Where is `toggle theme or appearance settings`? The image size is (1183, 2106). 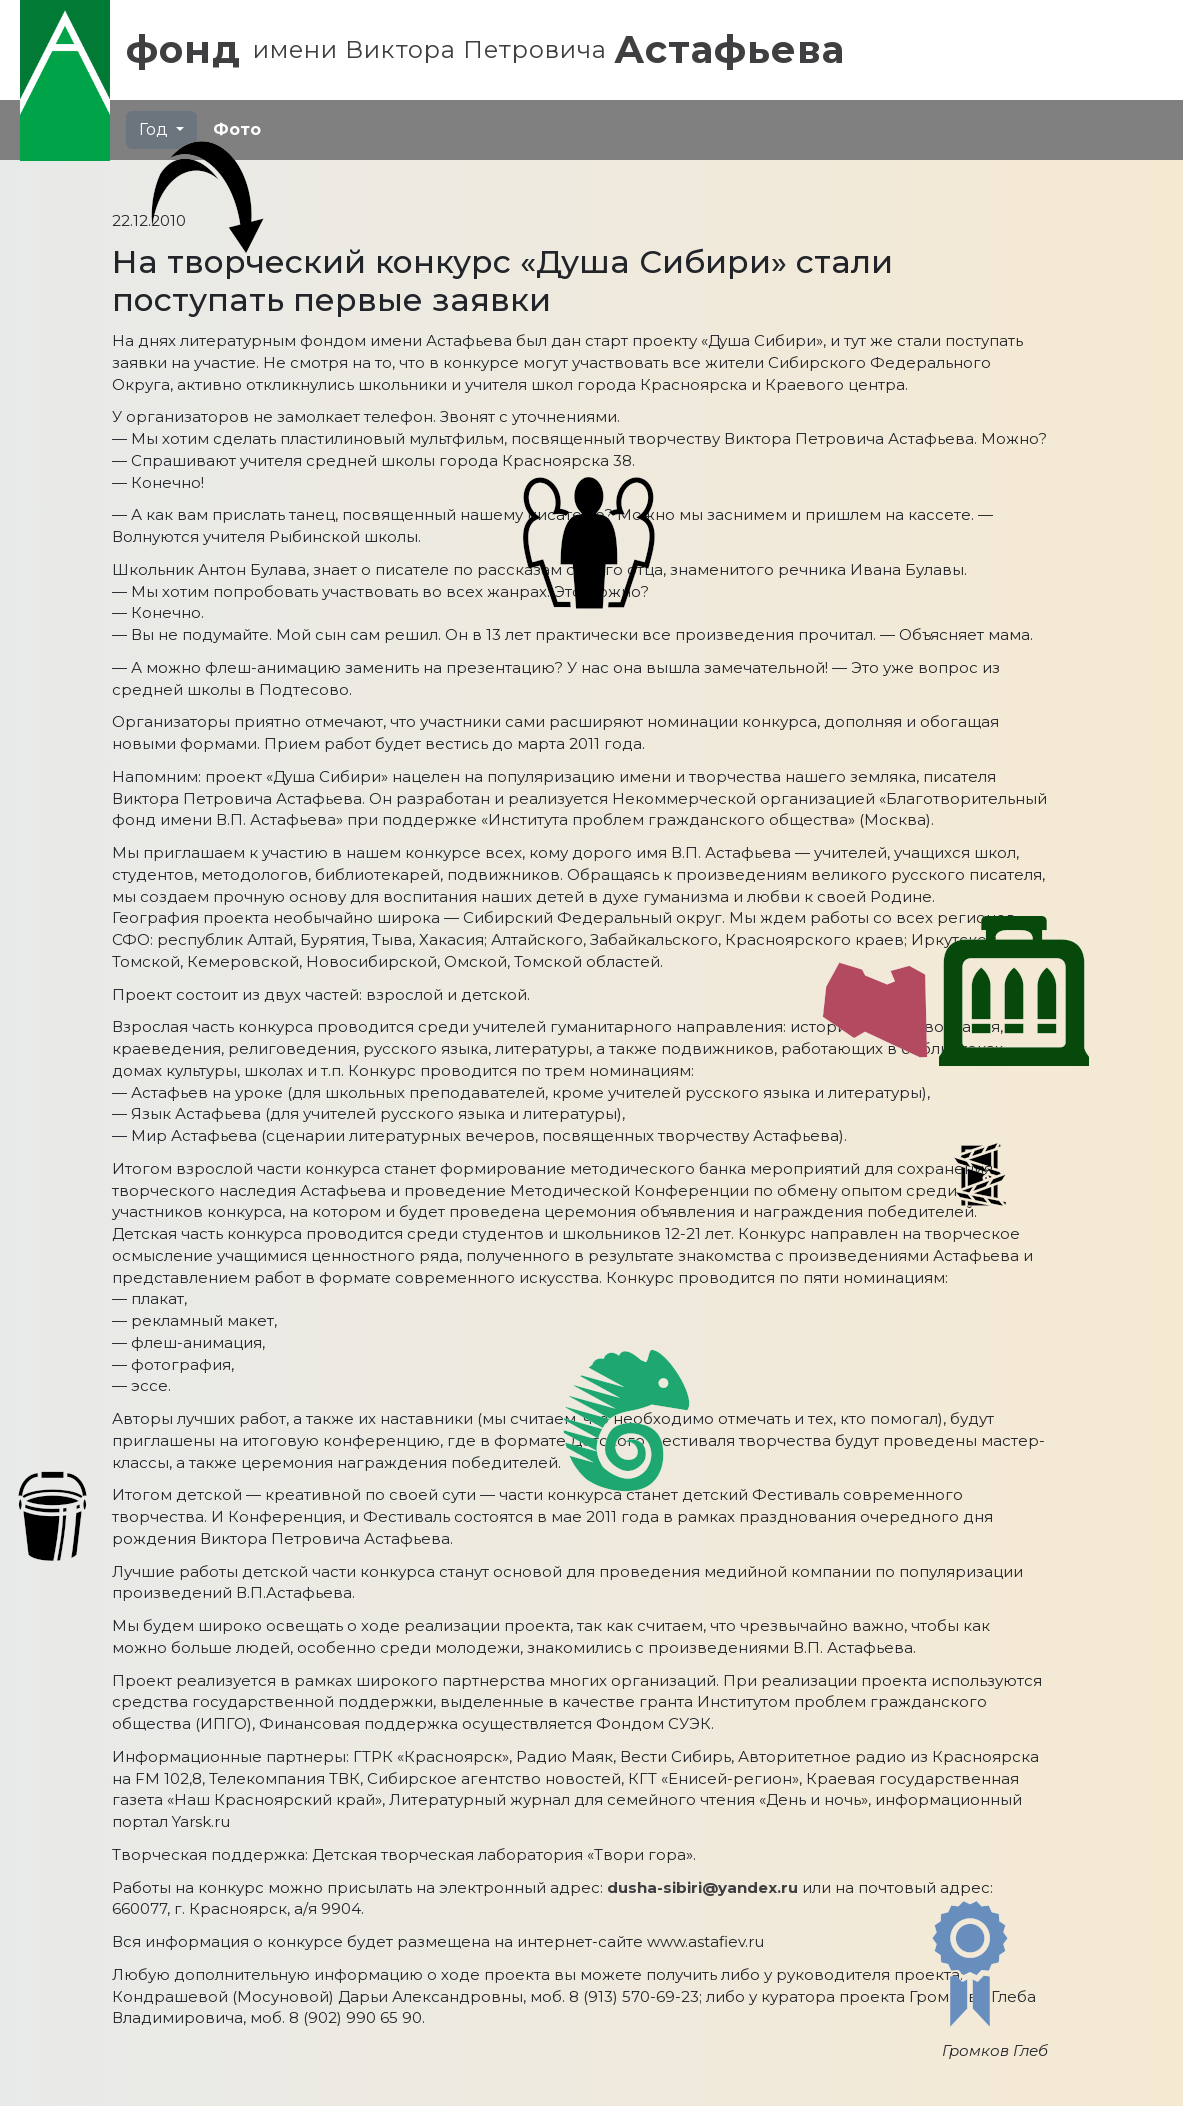 toggle theme or appearance settings is located at coordinates (626, 1420).